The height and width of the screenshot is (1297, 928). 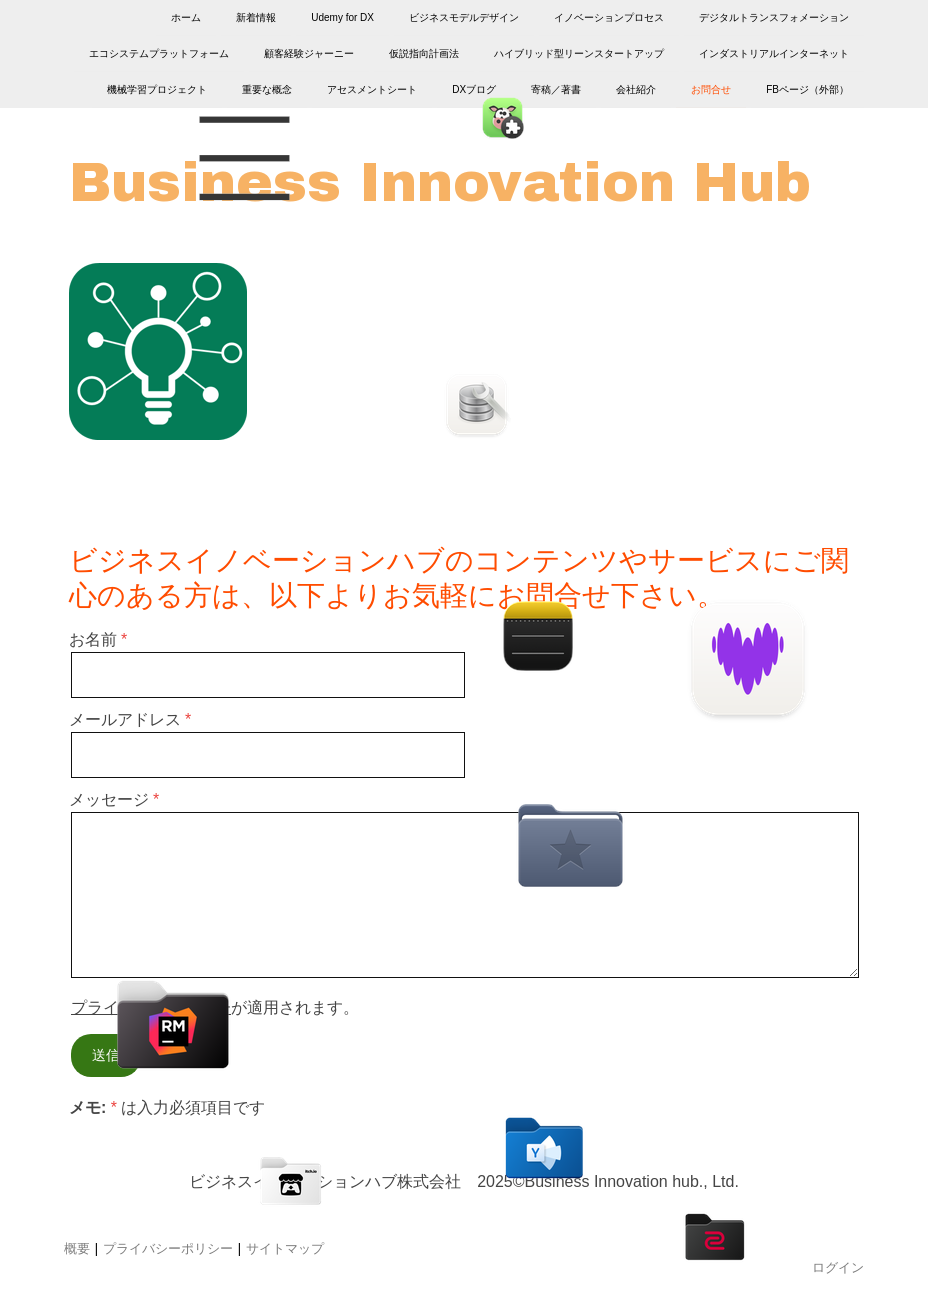 What do you see at coordinates (172, 1027) in the screenshot?
I see `open rubymine project folder` at bounding box center [172, 1027].